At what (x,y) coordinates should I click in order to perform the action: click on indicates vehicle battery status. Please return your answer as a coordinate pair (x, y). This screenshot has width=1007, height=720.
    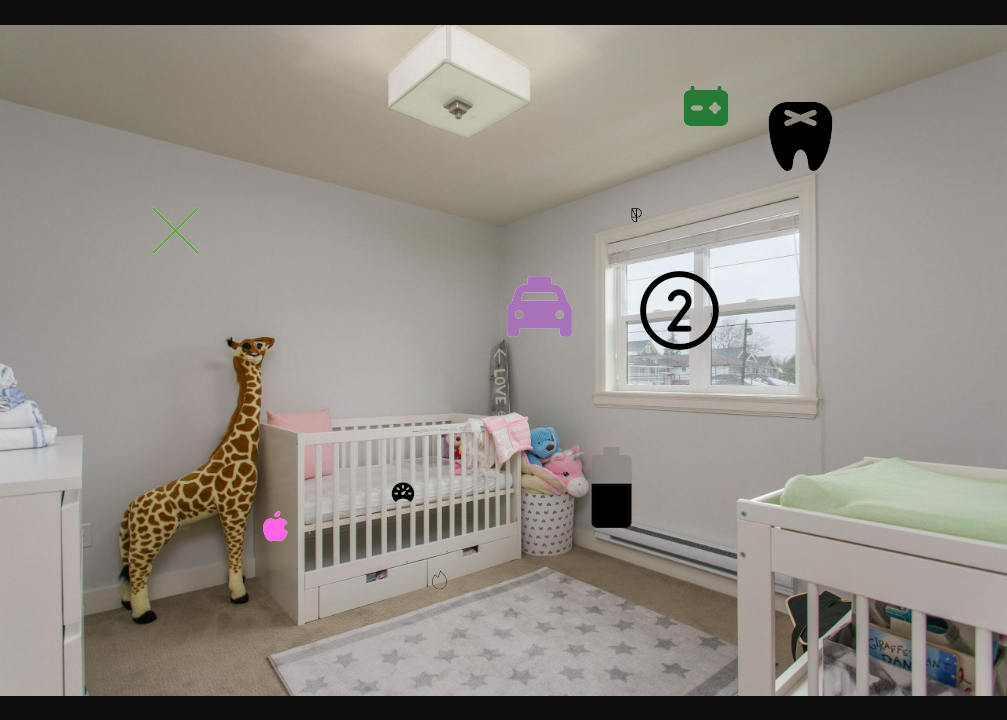
    Looking at the image, I should click on (706, 108).